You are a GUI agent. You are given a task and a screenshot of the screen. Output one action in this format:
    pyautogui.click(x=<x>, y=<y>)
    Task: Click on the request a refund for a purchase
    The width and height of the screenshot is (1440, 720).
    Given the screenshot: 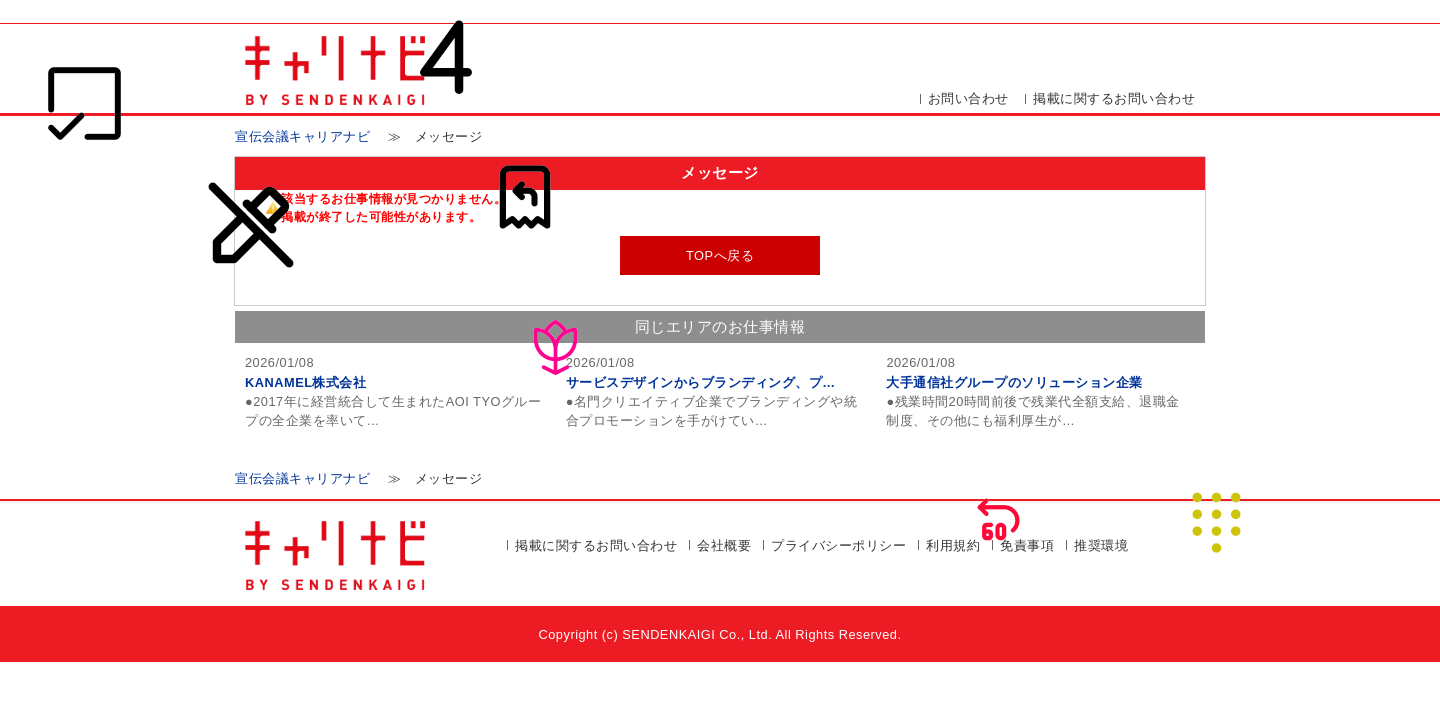 What is the action you would take?
    pyautogui.click(x=525, y=197)
    